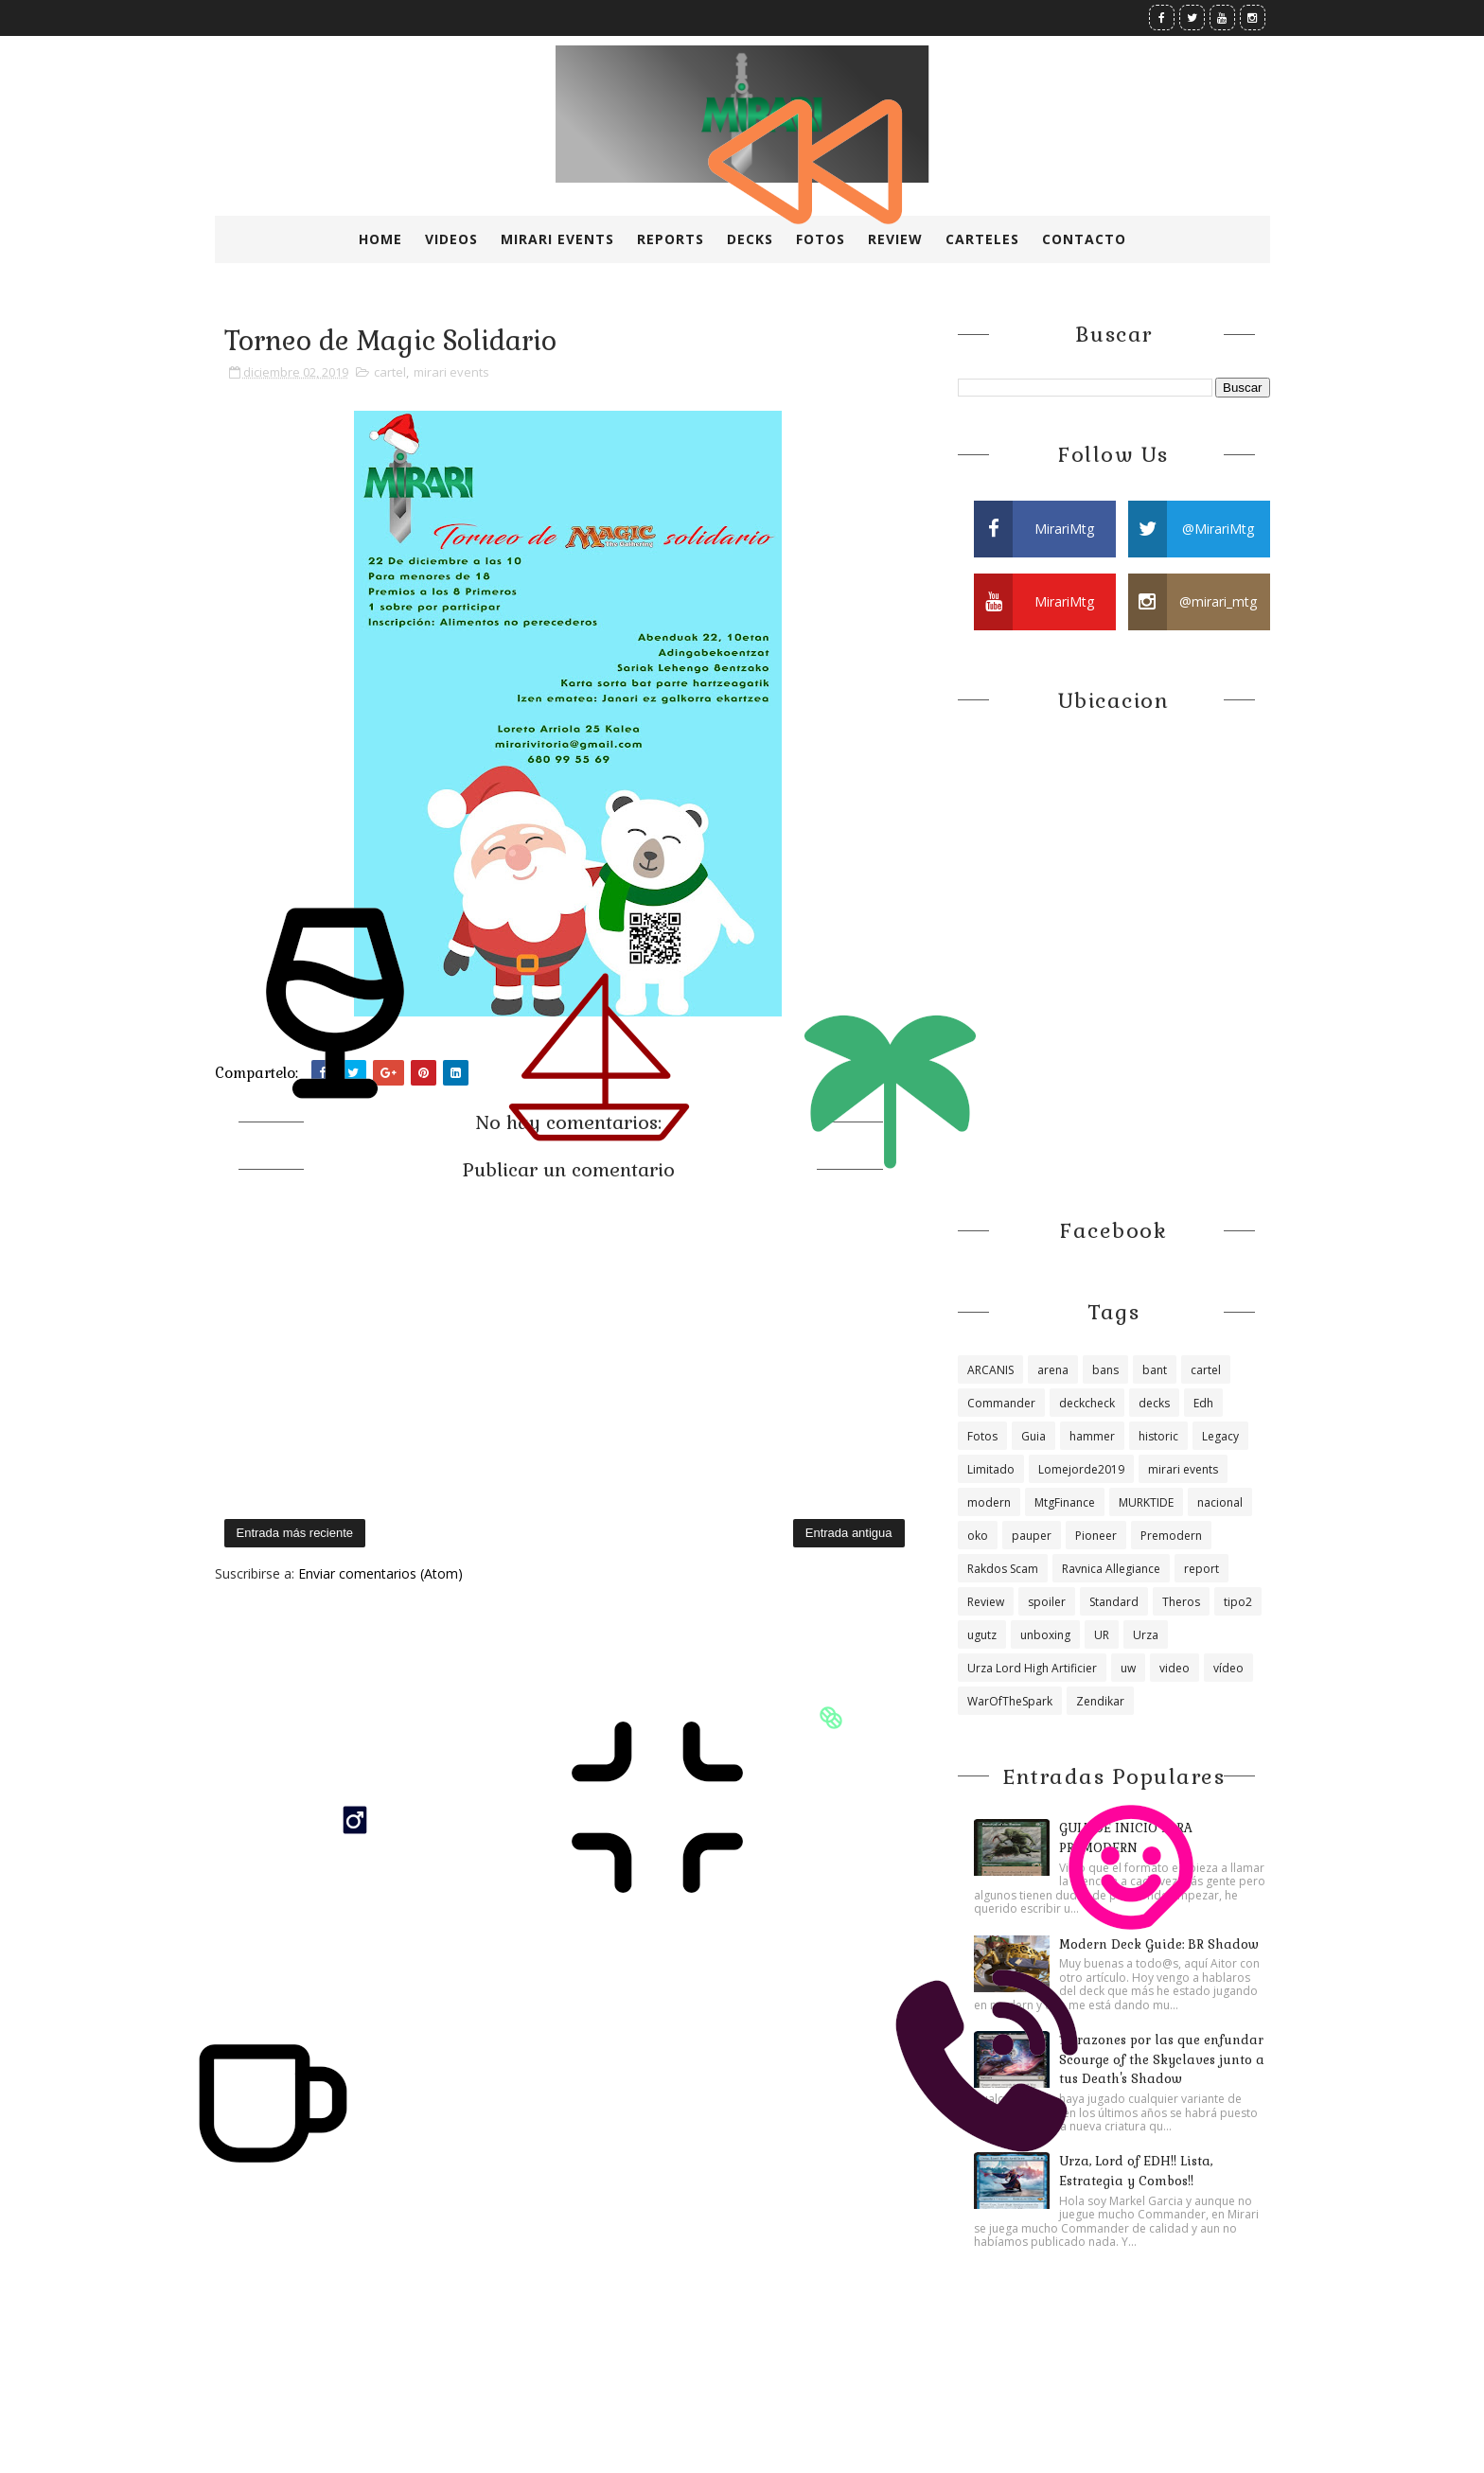 The height and width of the screenshot is (2473, 1484). Describe the element at coordinates (355, 1820) in the screenshot. I see `indicates male gender selection` at that location.